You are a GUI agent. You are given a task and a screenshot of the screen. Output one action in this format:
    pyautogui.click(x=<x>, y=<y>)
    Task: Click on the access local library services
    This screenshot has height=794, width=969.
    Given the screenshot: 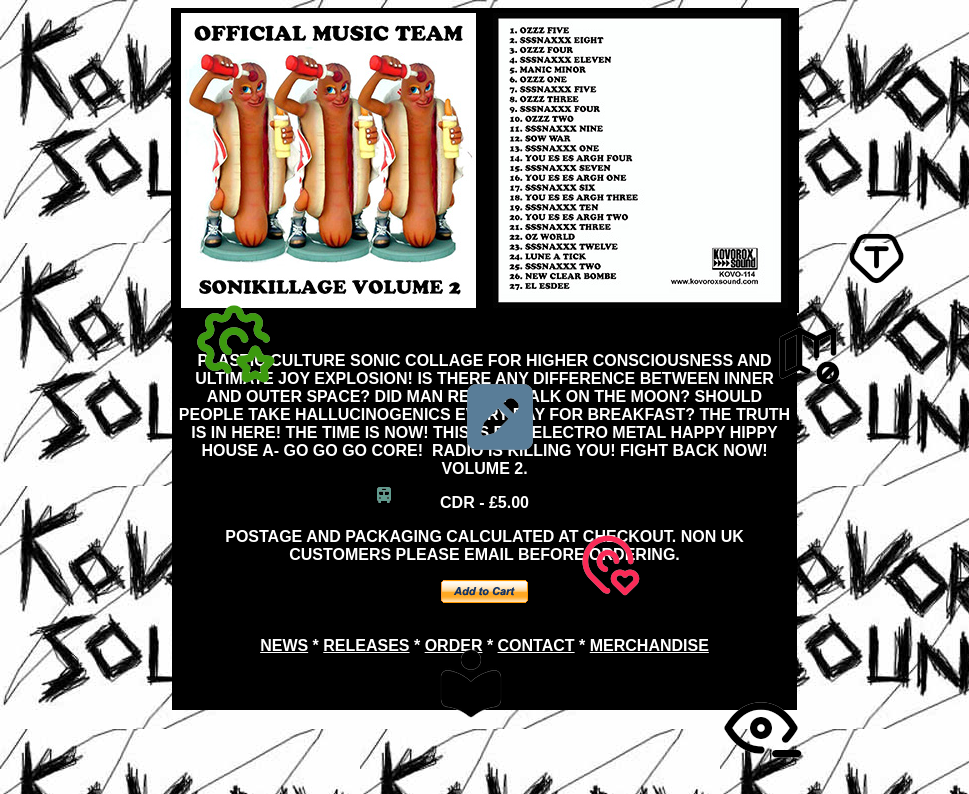 What is the action you would take?
    pyautogui.click(x=471, y=683)
    